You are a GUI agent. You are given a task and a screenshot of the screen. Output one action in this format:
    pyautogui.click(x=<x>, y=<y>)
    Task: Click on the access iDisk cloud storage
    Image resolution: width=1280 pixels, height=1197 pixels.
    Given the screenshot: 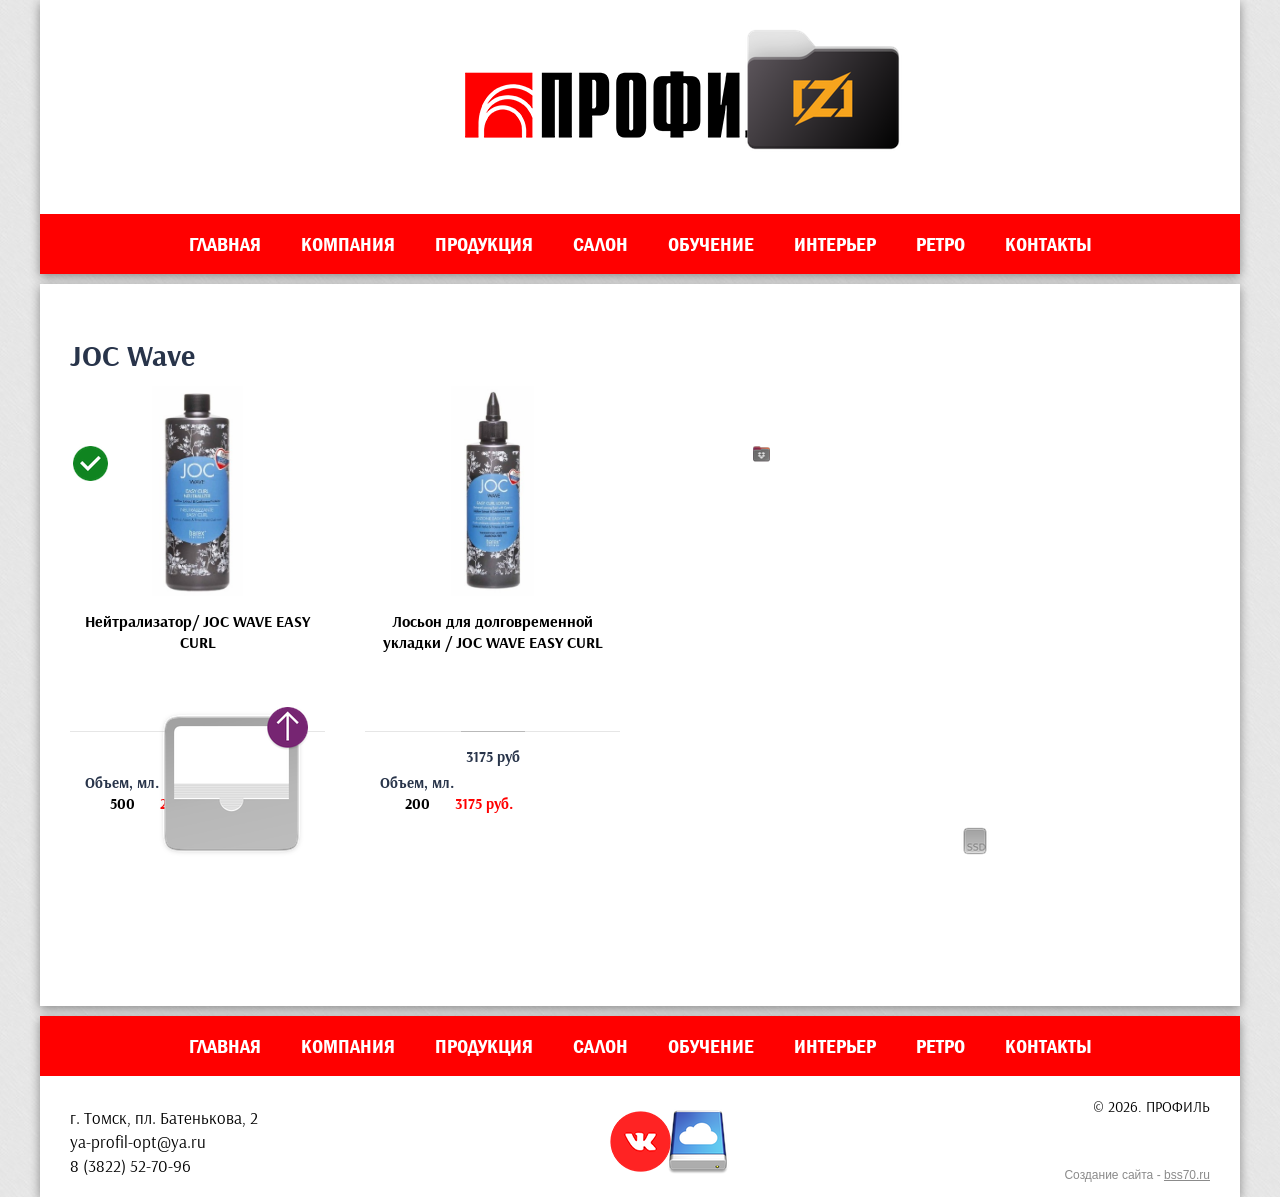 What is the action you would take?
    pyautogui.click(x=698, y=1142)
    